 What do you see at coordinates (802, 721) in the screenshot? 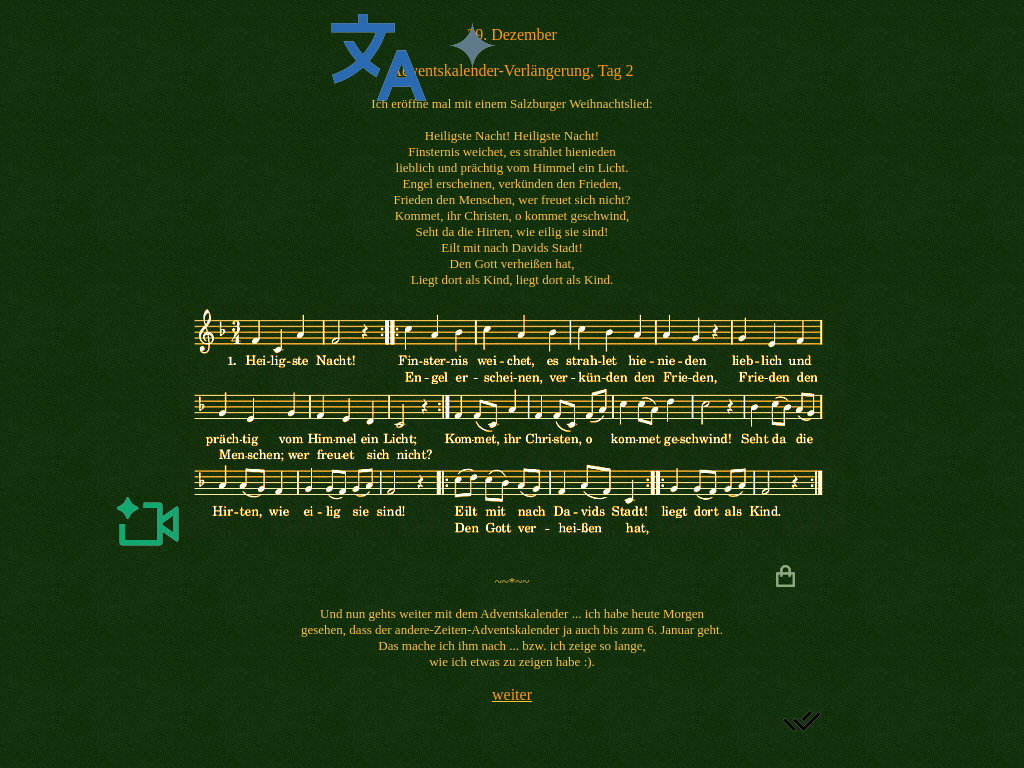
I see `message read confirmation indicator` at bounding box center [802, 721].